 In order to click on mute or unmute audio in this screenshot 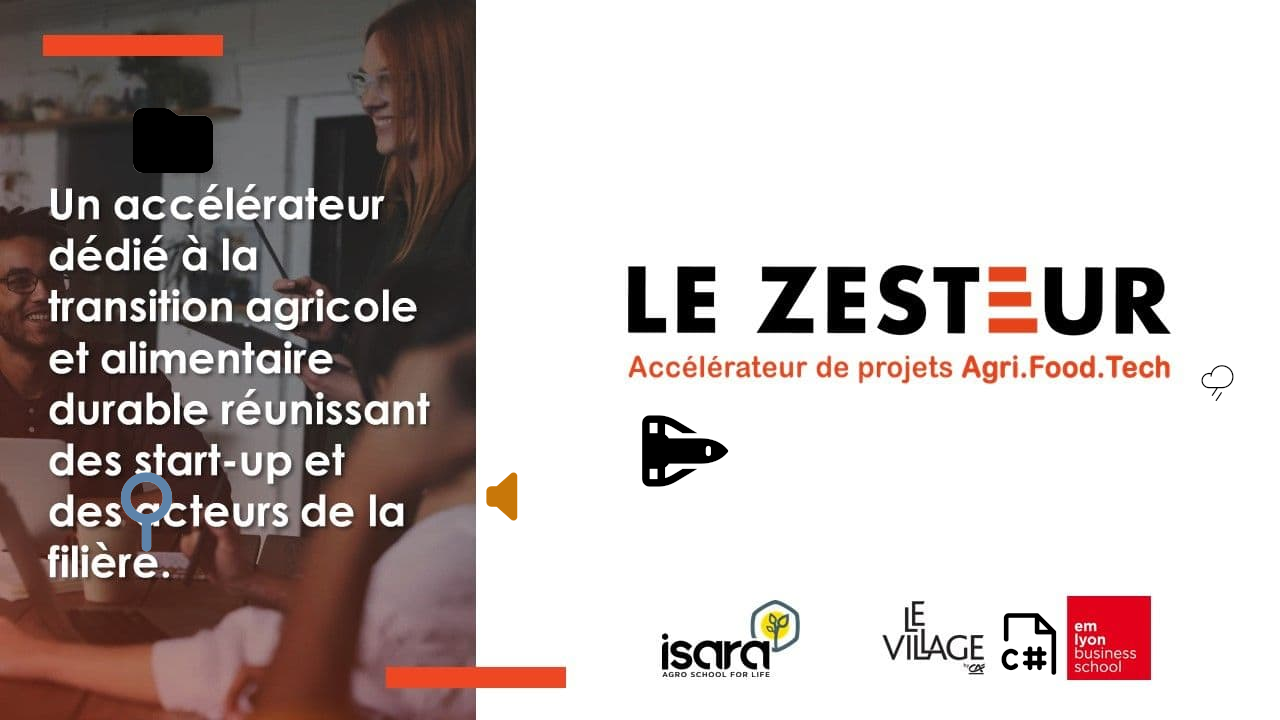, I will do `click(503, 496)`.